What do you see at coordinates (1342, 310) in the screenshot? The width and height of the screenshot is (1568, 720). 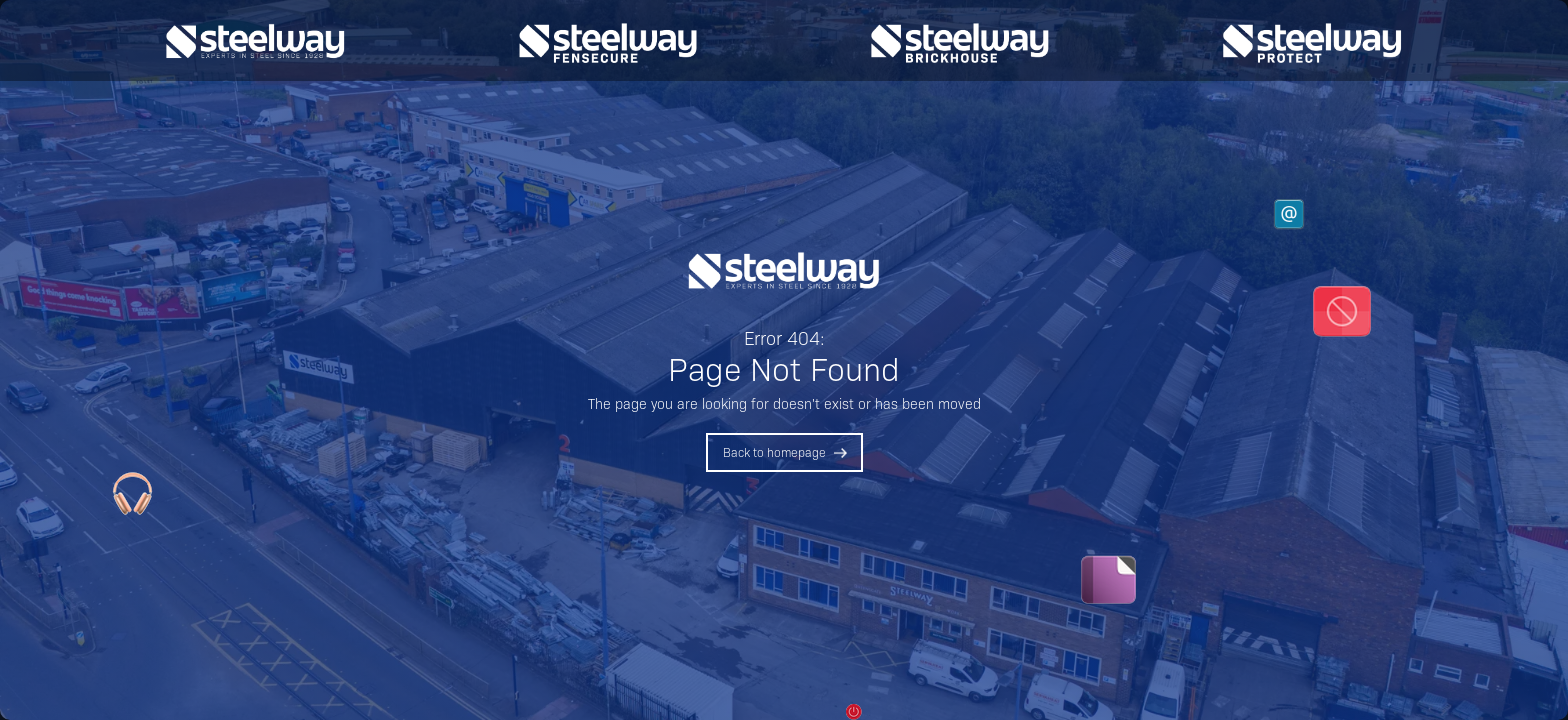 I see `indicates a missing or broken image` at bounding box center [1342, 310].